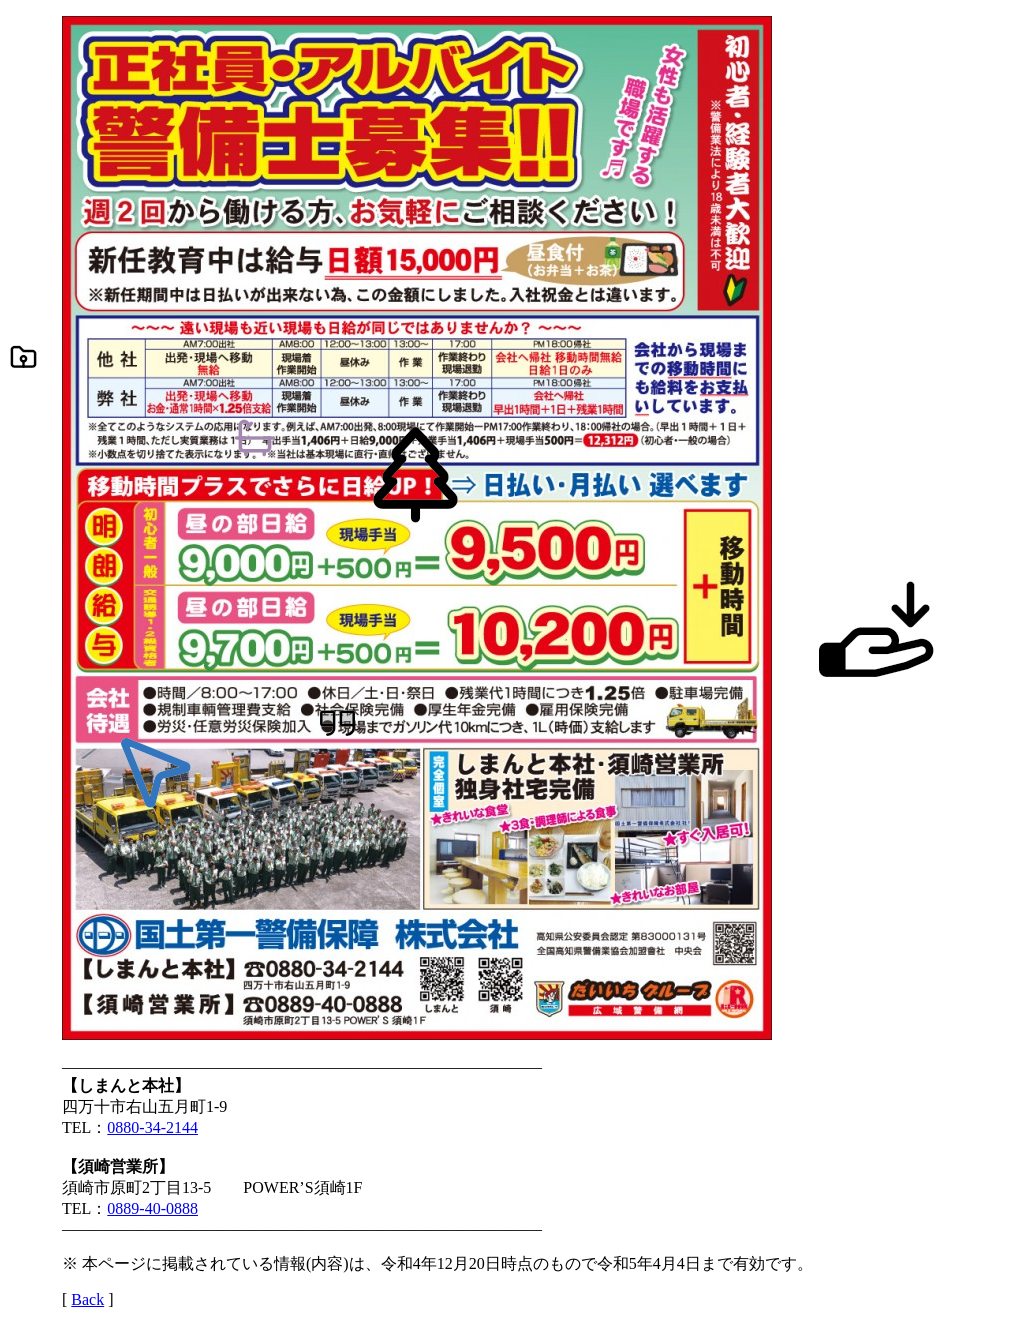  What do you see at coordinates (337, 722) in the screenshot?
I see `view testimonials or customer quotes` at bounding box center [337, 722].